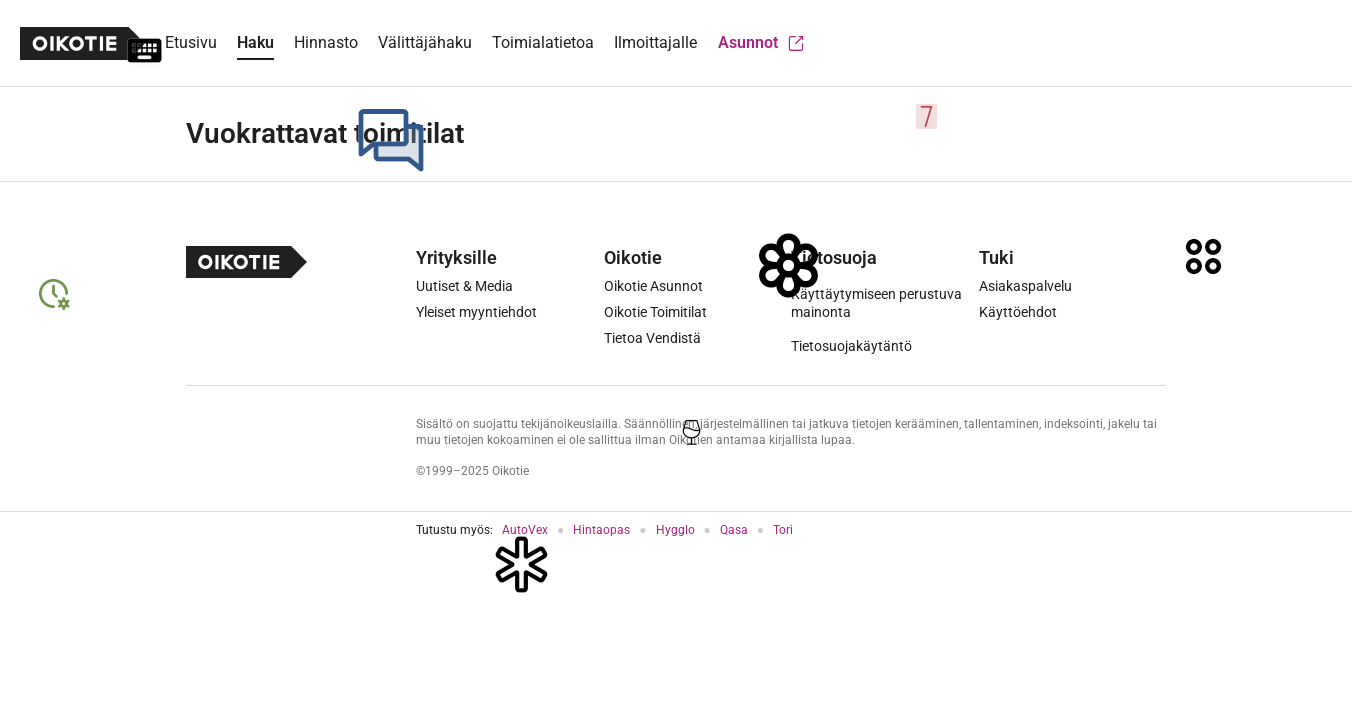 Image resolution: width=1352 pixels, height=720 pixels. Describe the element at coordinates (691, 431) in the screenshot. I see `browse wine selection or menu` at that location.